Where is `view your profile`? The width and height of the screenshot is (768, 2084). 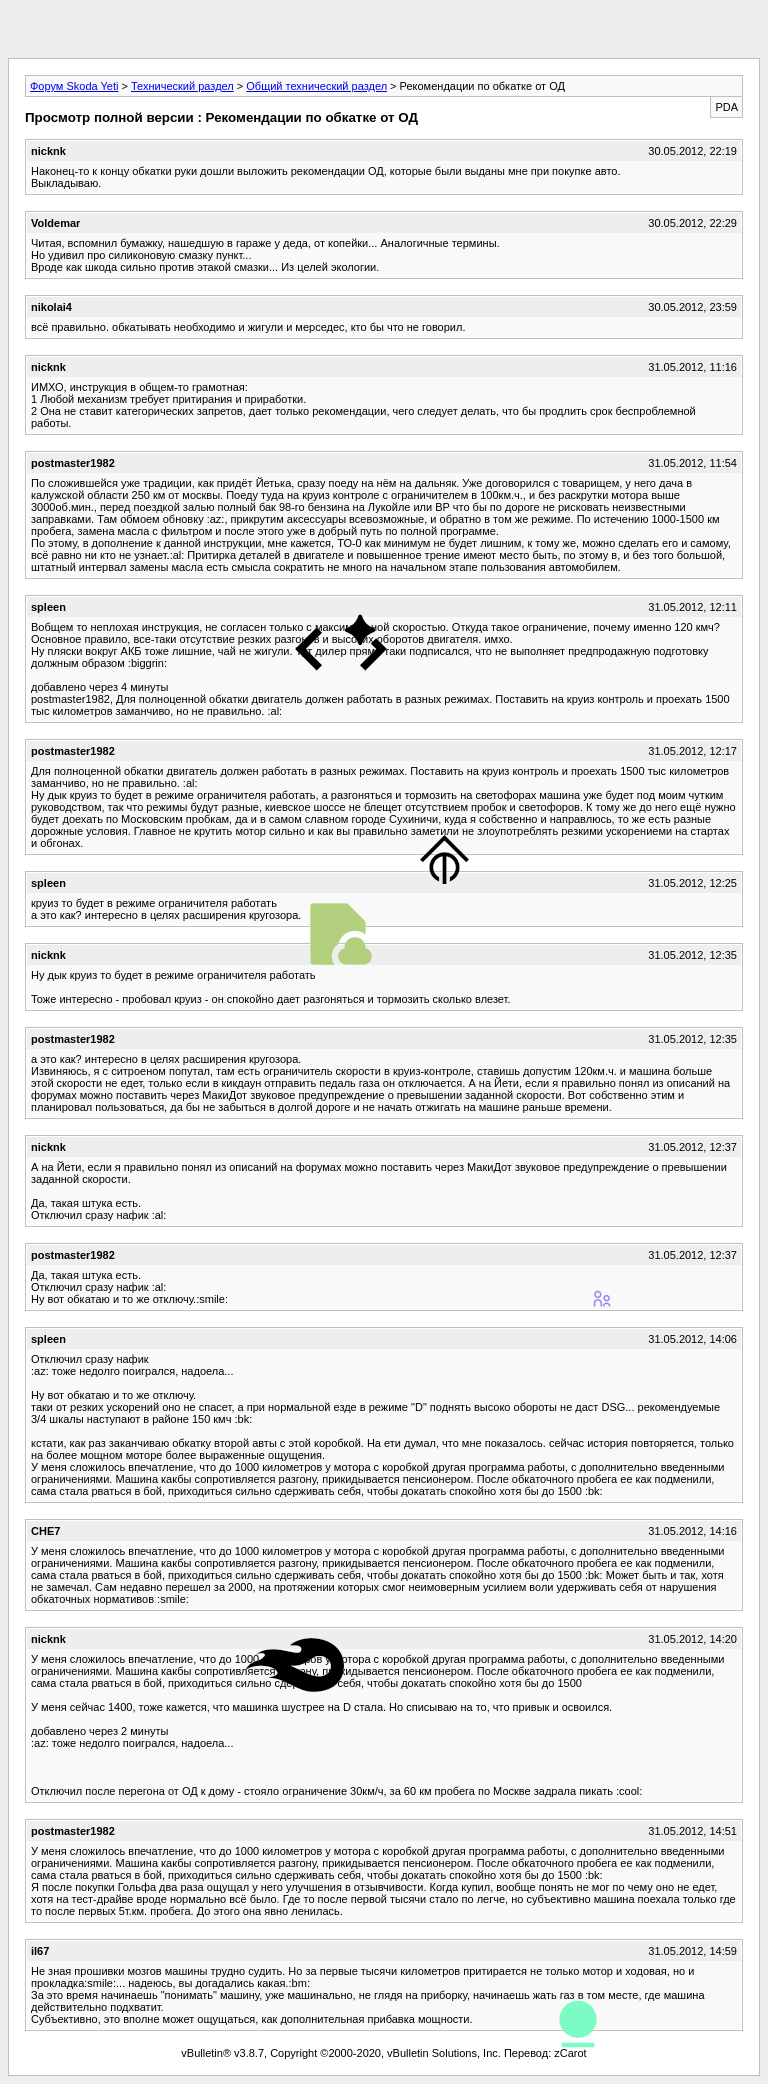 view your profile is located at coordinates (578, 2024).